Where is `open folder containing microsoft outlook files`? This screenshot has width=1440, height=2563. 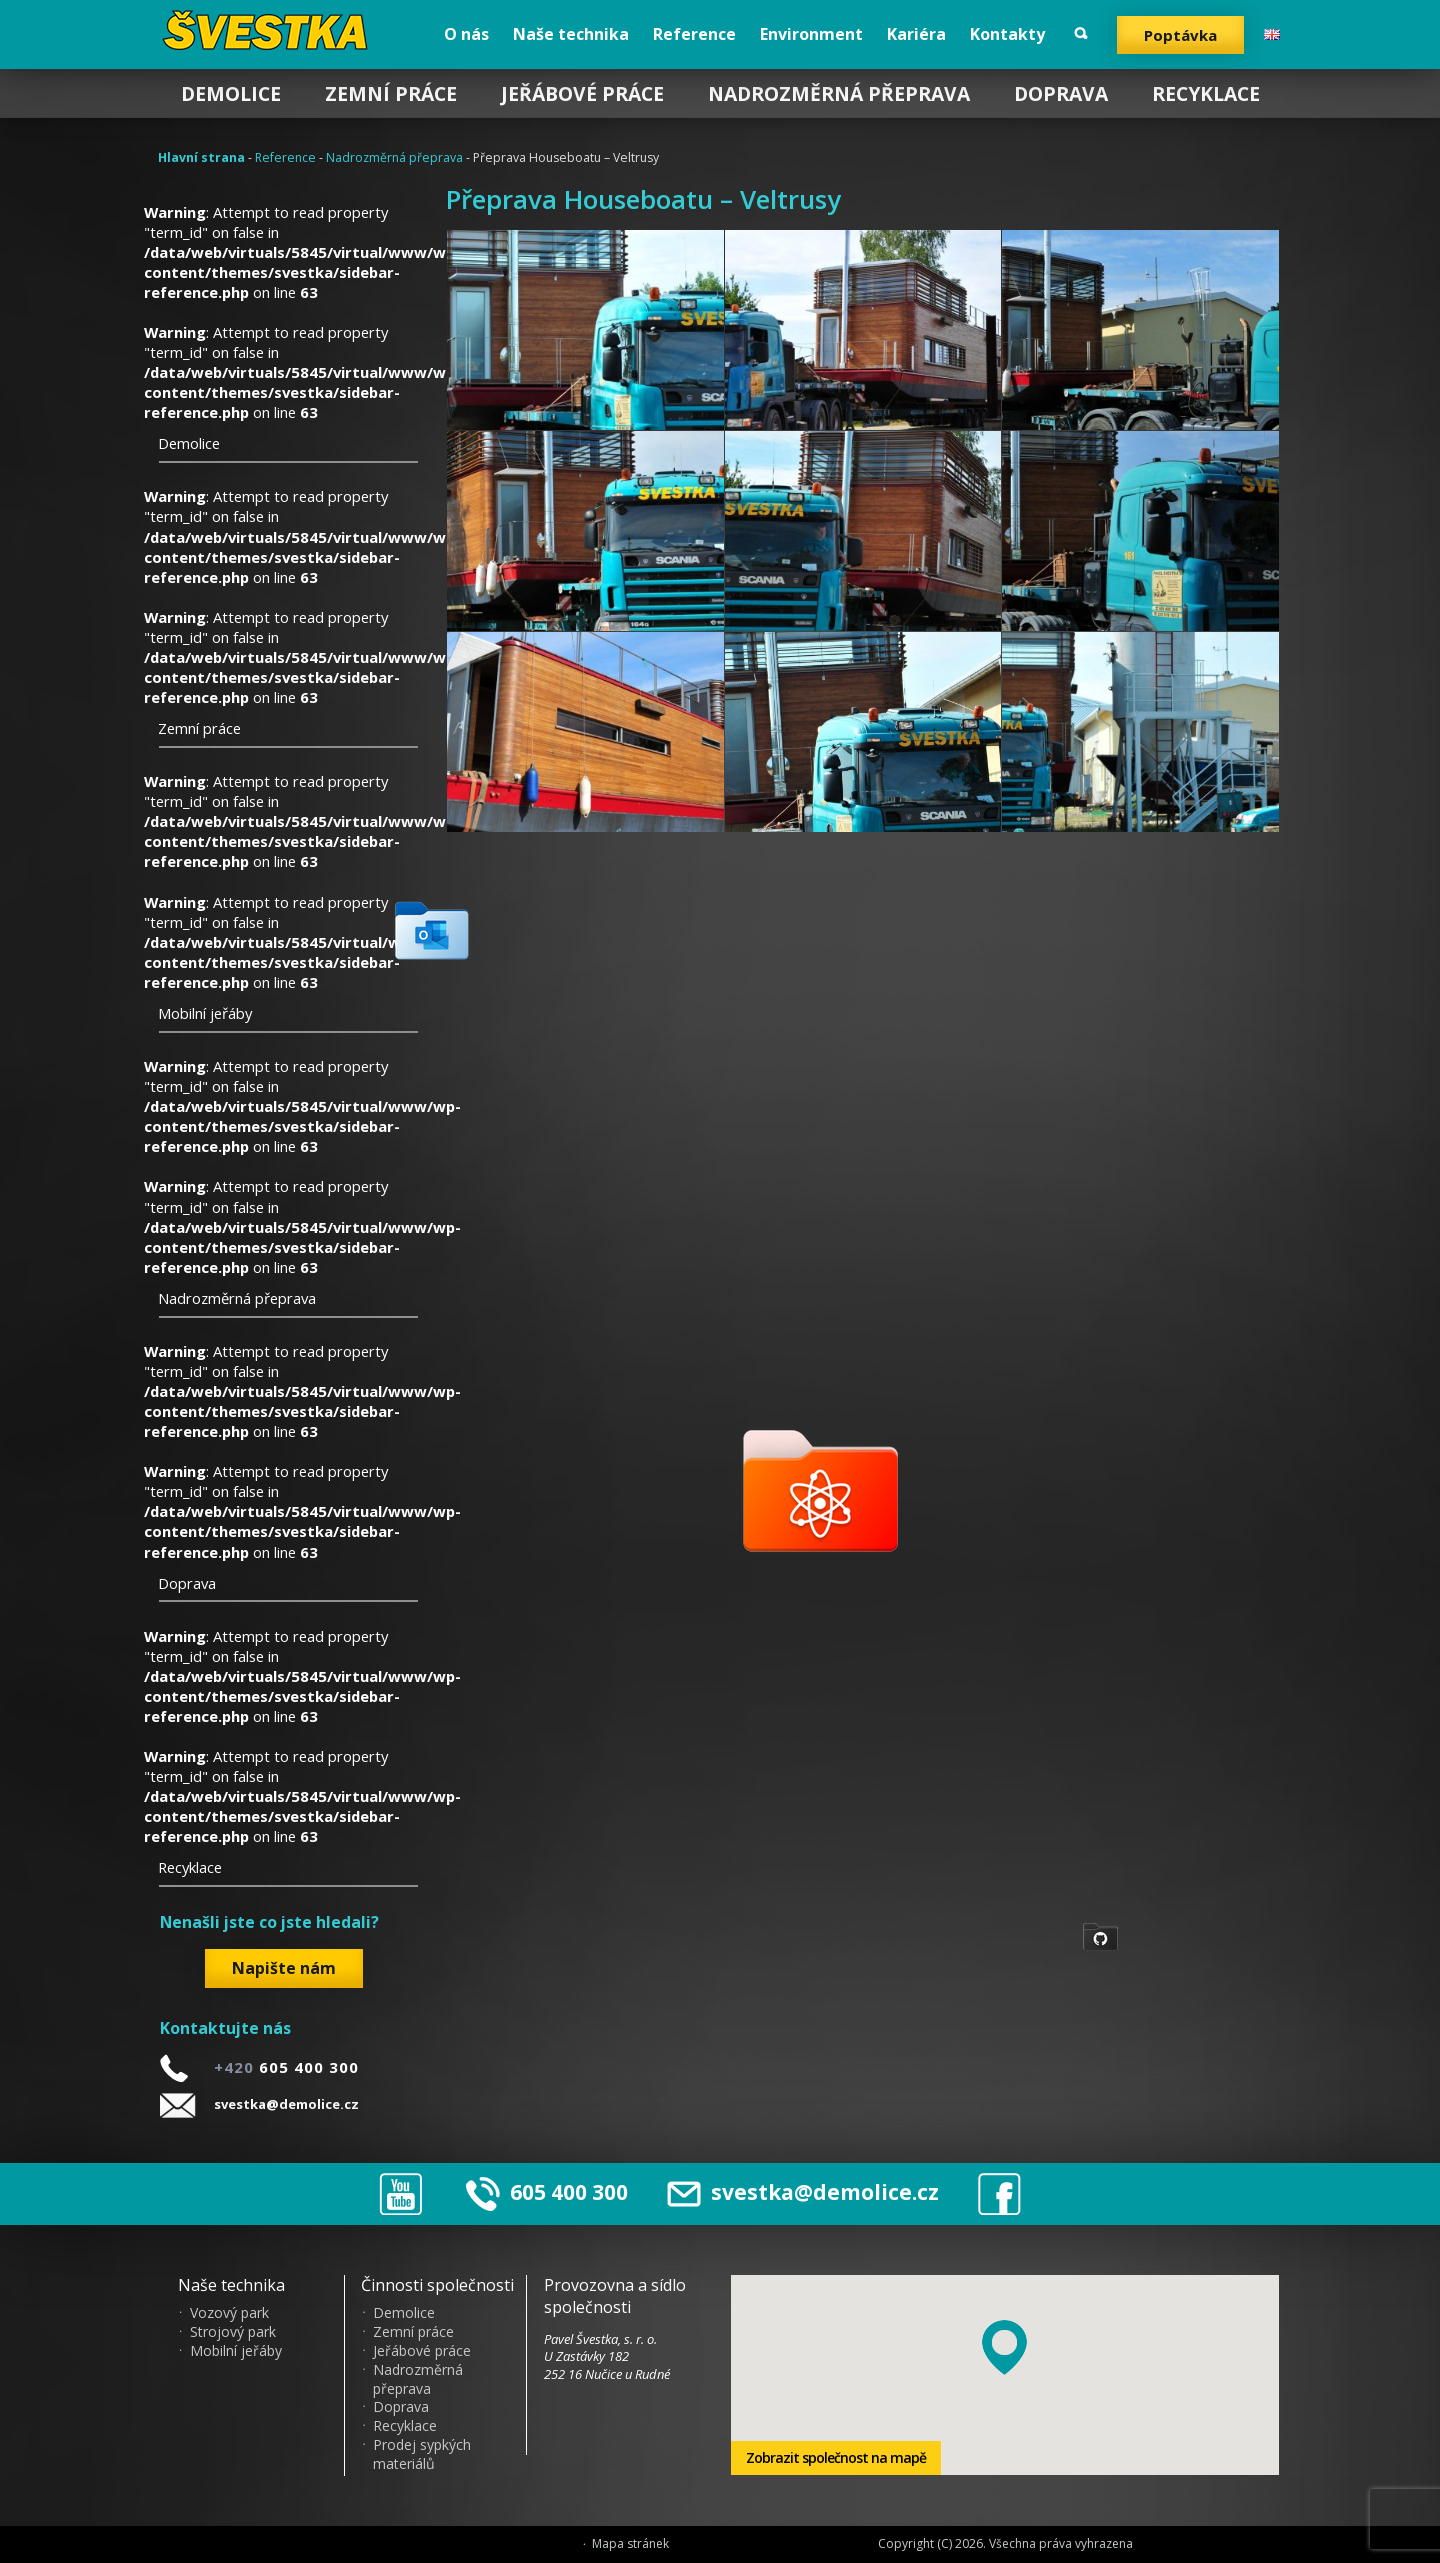
open folder containing microsoft outlook files is located at coordinates (431, 932).